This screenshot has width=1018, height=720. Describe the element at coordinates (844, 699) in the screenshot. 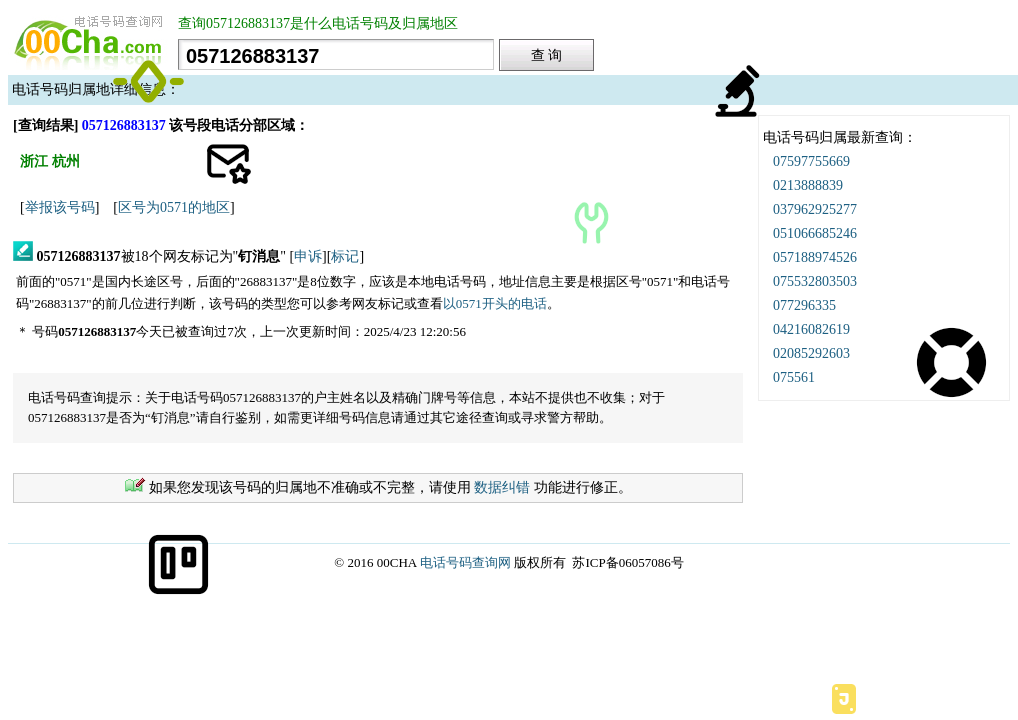

I see `jack playing card in a card game app` at that location.